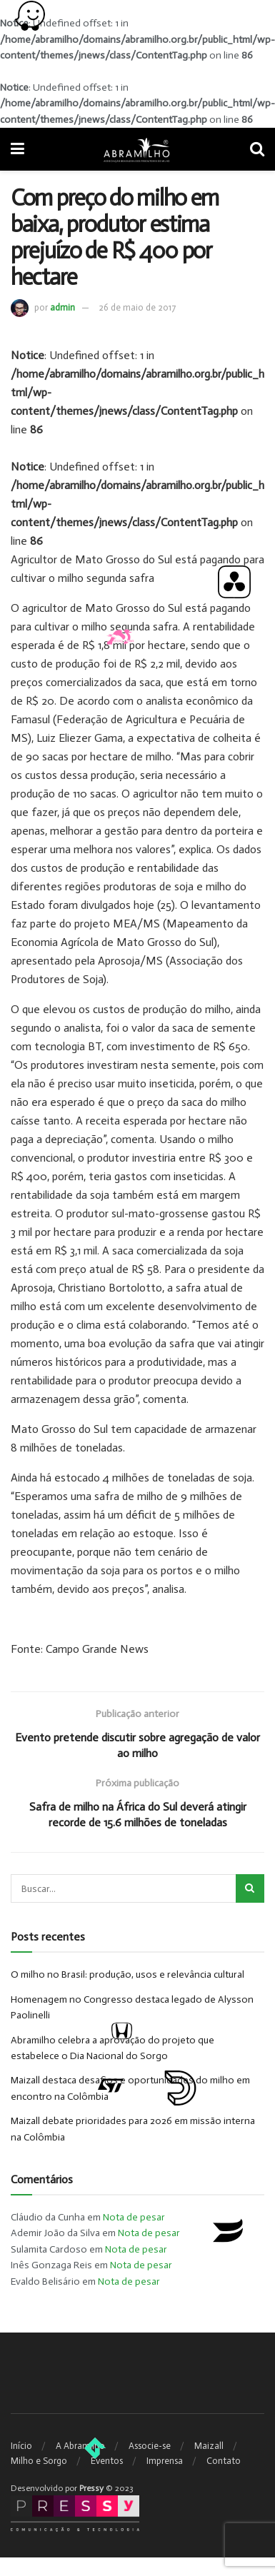  Describe the element at coordinates (120, 637) in the screenshot. I see `strongSwan VPN client application` at that location.